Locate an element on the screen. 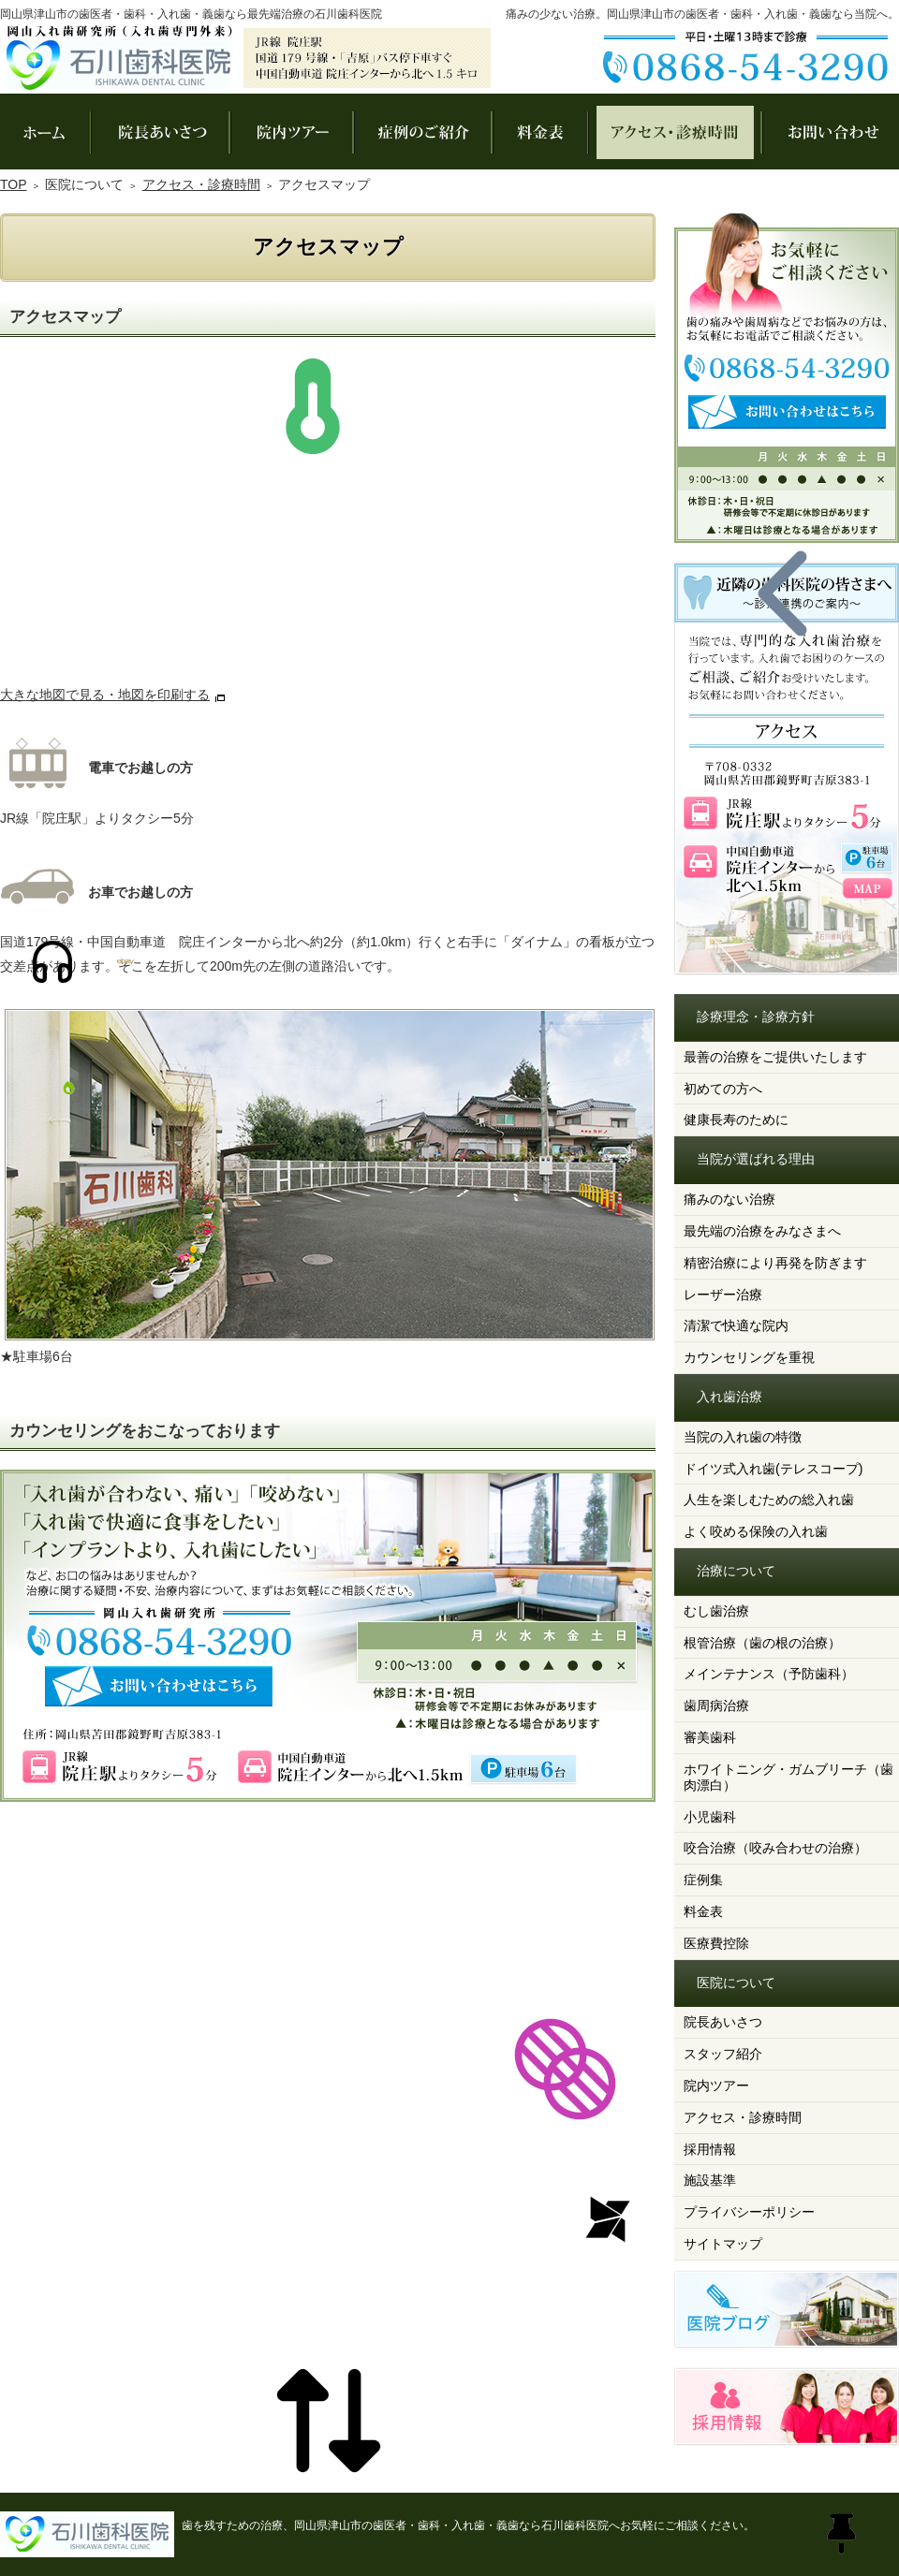 Image resolution: width=899 pixels, height=2576 pixels. adjust vertical size or height is located at coordinates (329, 2421).